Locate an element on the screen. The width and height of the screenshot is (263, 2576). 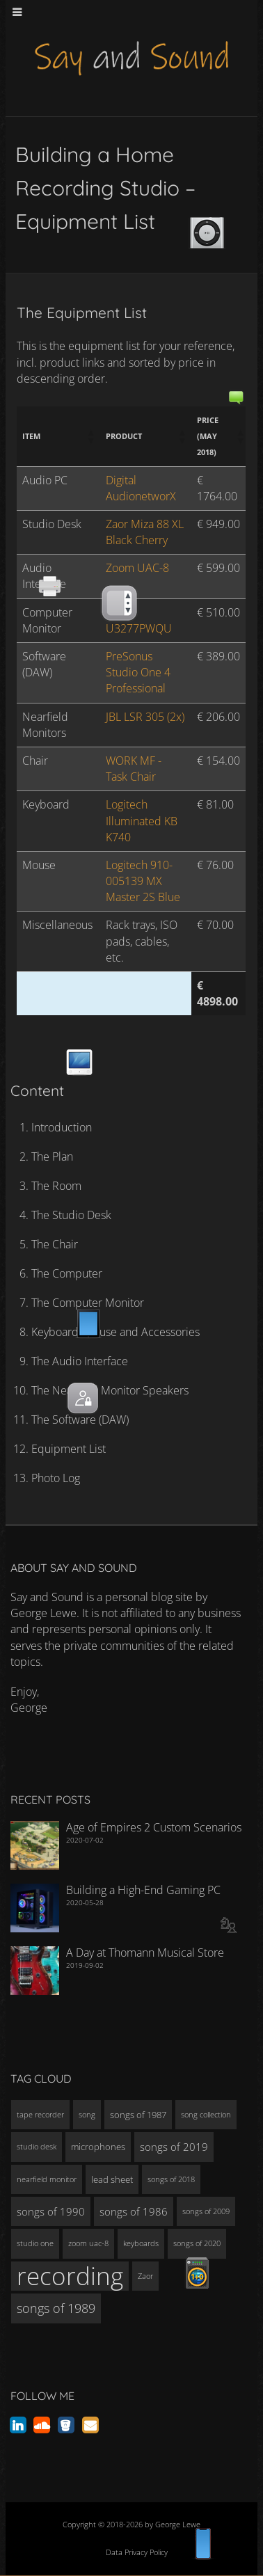
iPod shuffle device connected is located at coordinates (207, 232).